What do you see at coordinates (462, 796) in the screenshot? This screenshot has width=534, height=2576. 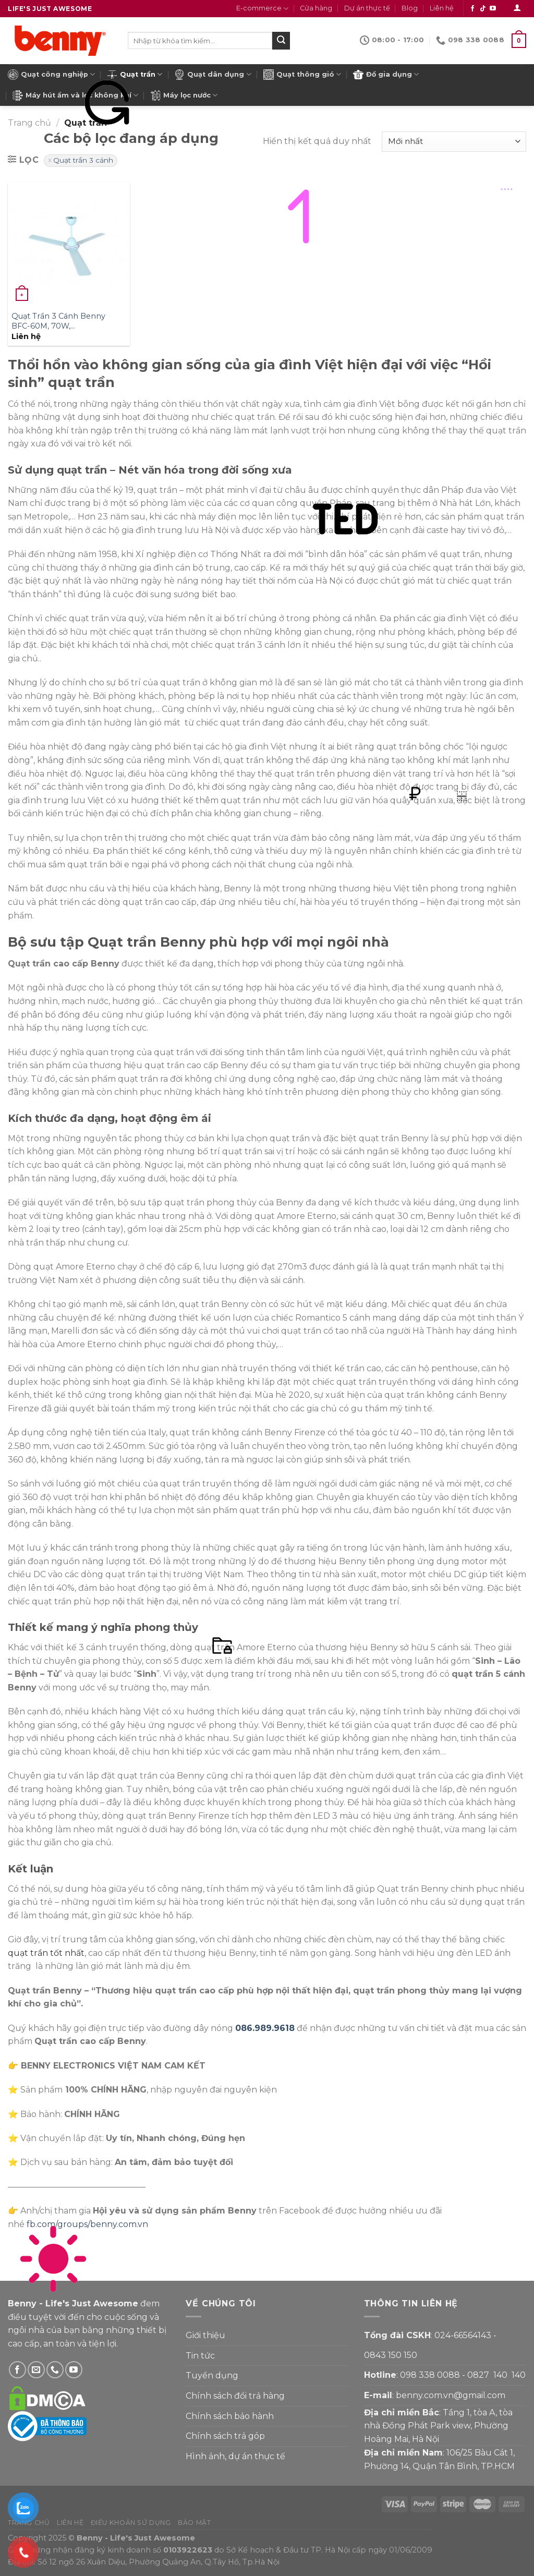 I see `apply horizontal border to selected cells` at bounding box center [462, 796].